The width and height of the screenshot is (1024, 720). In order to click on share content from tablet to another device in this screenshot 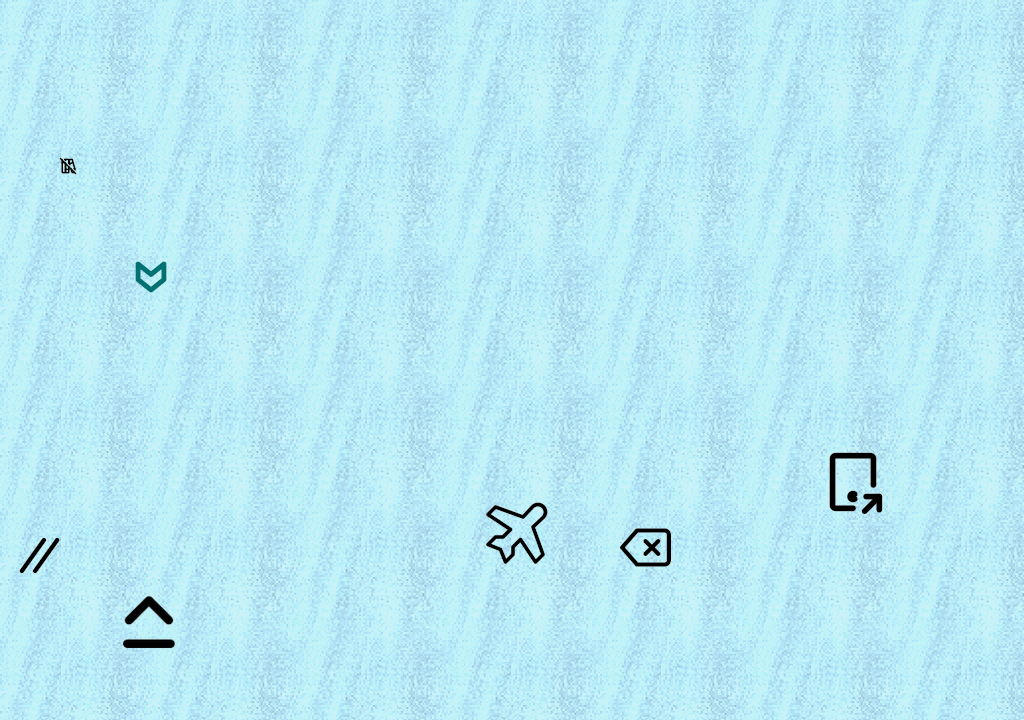, I will do `click(853, 482)`.